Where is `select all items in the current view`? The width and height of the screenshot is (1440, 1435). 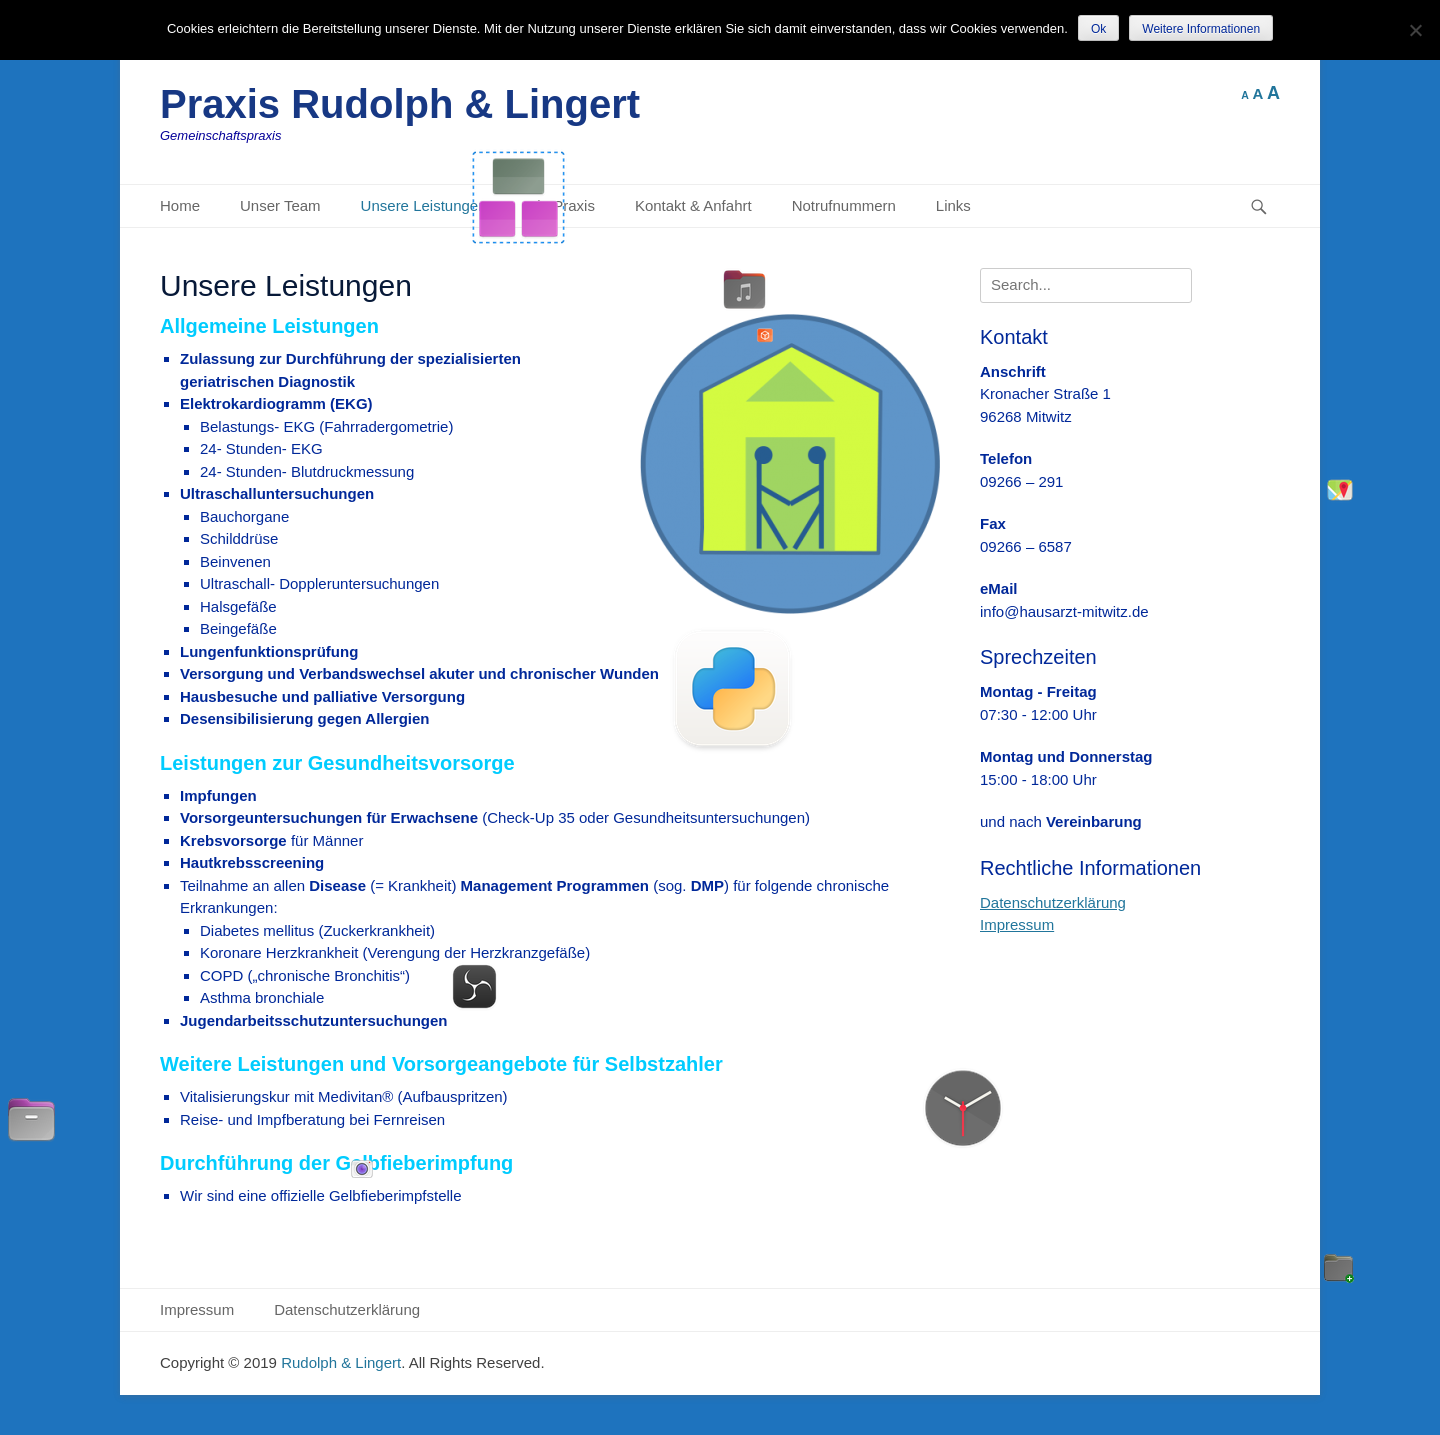 select all items in the current view is located at coordinates (518, 197).